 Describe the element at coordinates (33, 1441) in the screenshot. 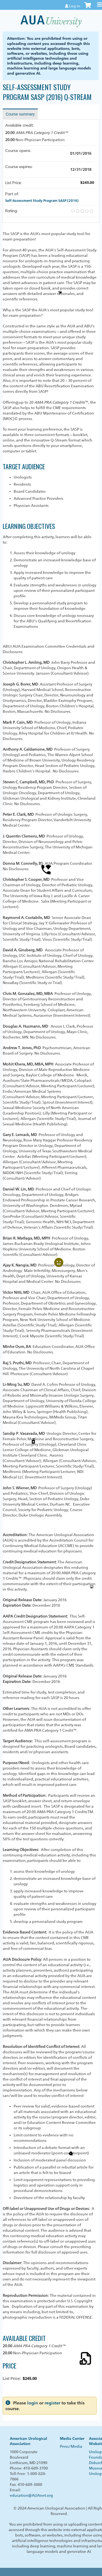

I see `access medical supplies or first aid resources` at that location.